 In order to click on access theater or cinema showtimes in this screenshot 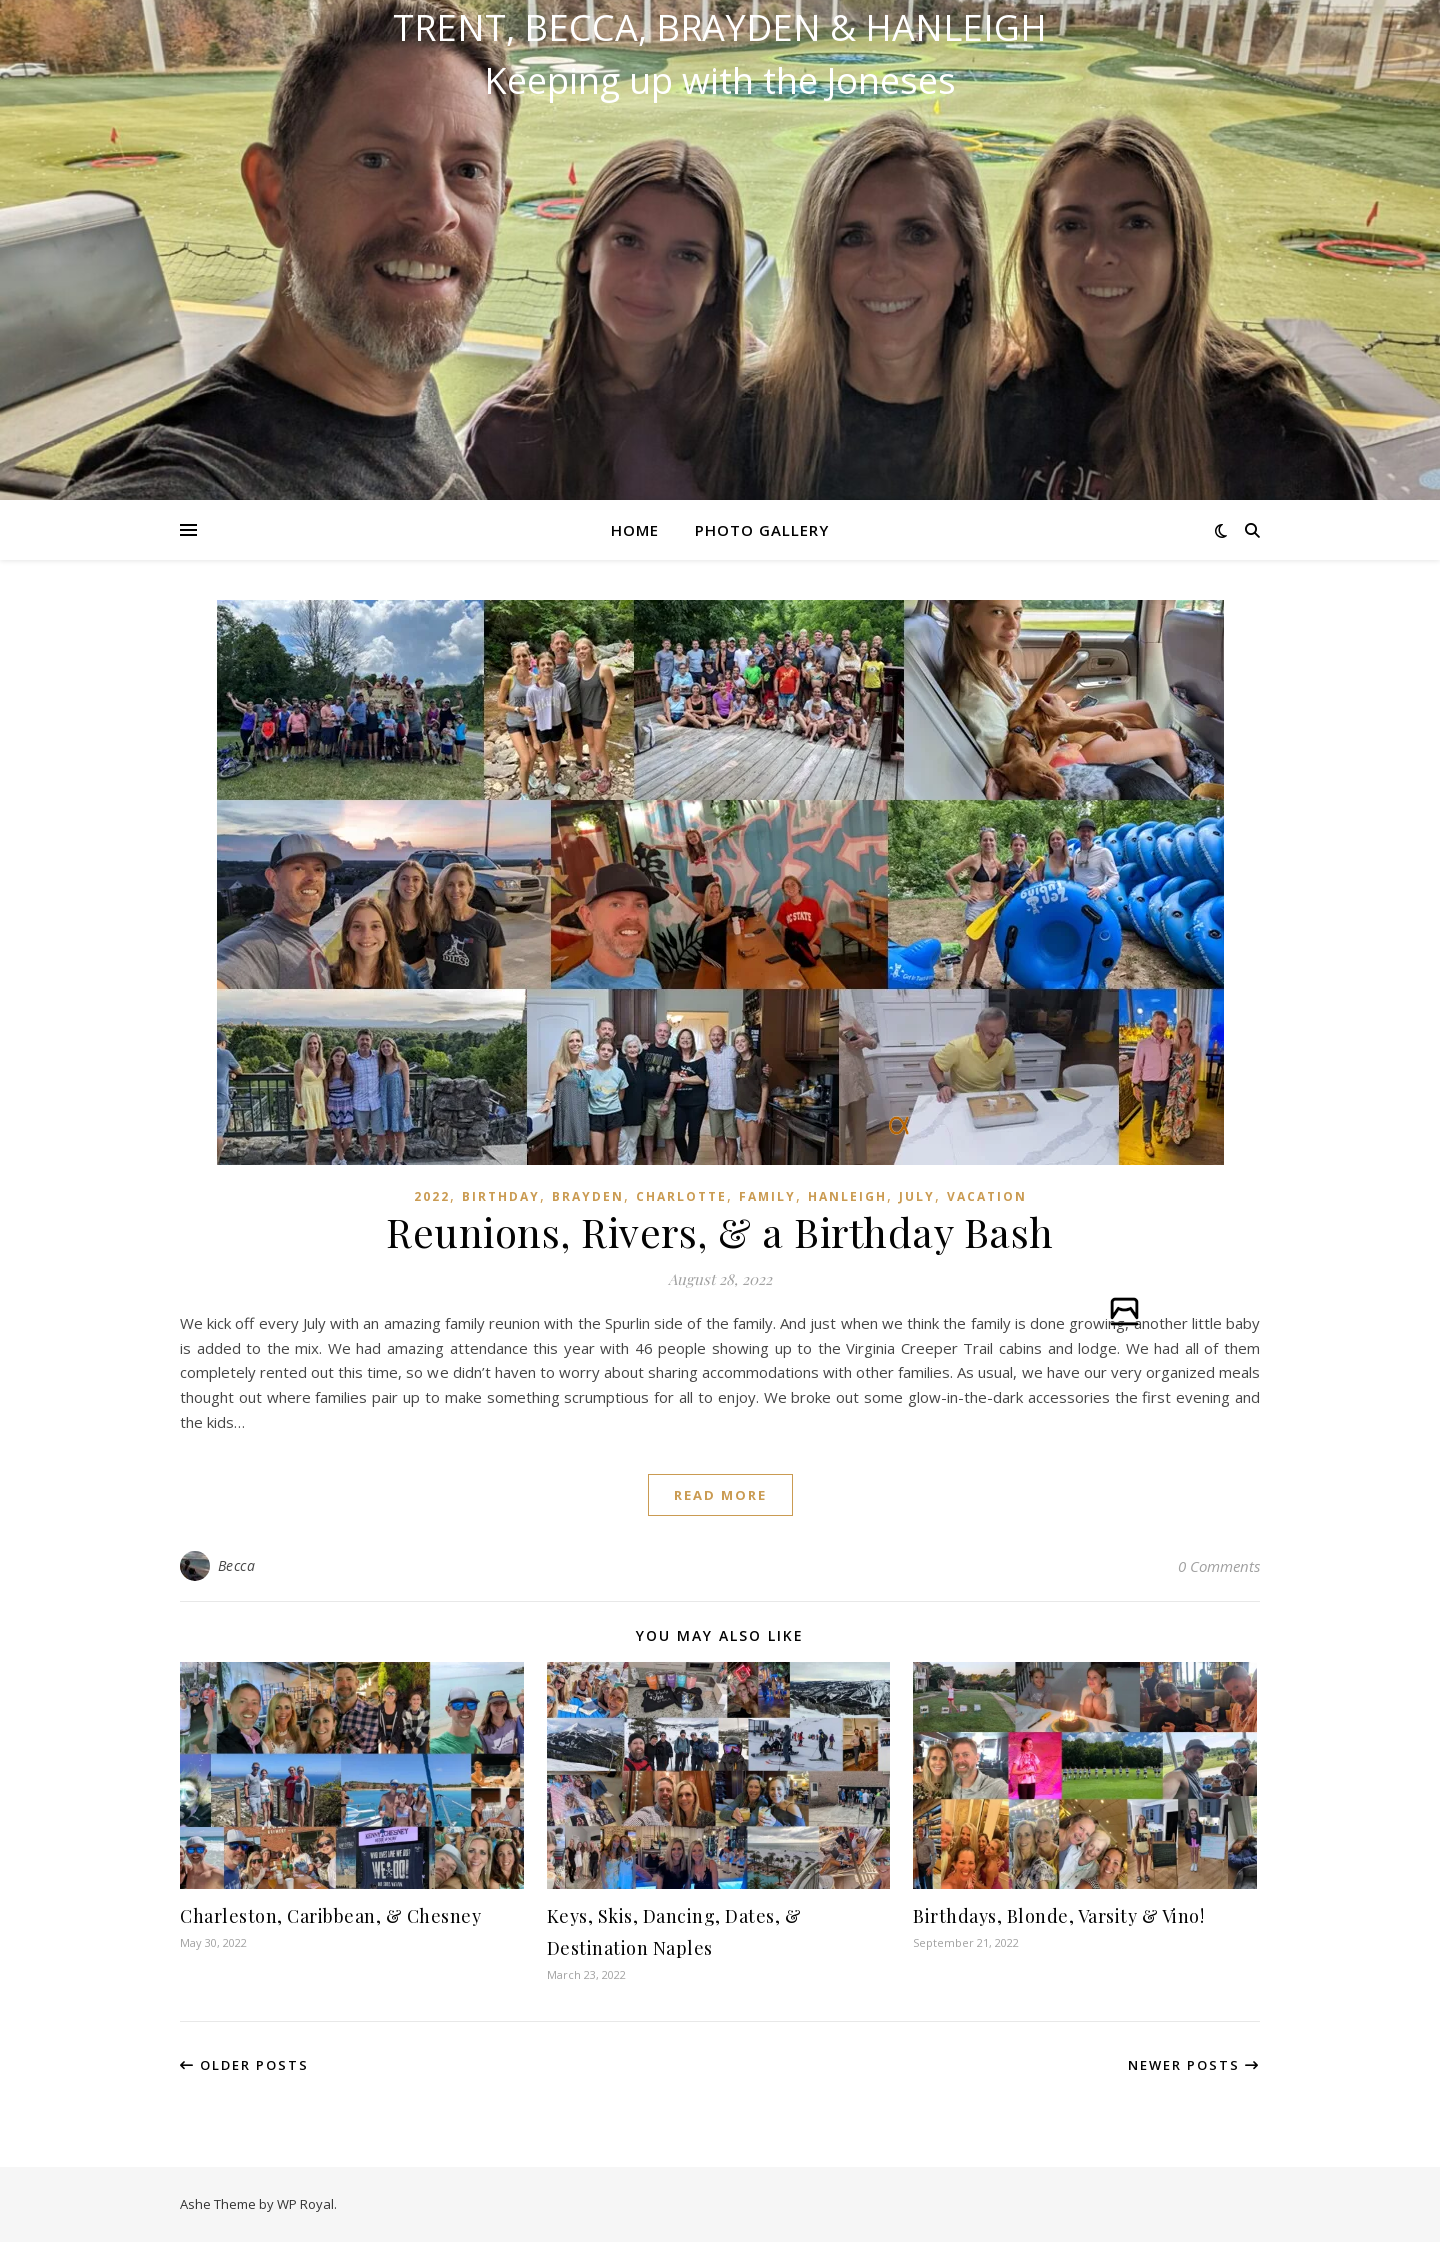, I will do `click(1124, 1311)`.